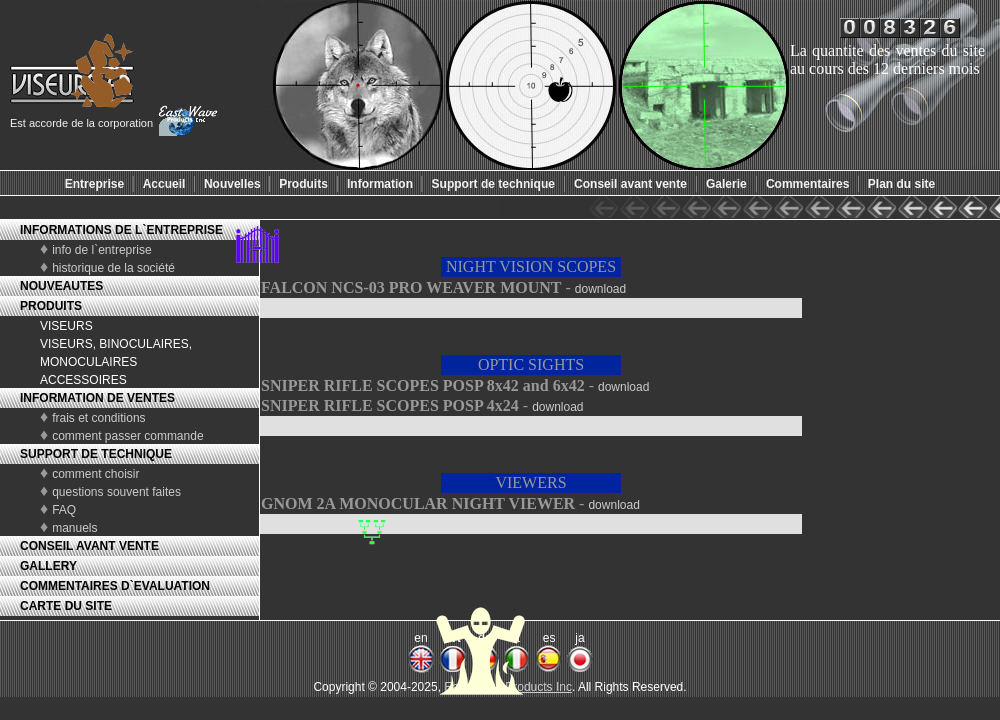 This screenshot has width=1000, height=720. I want to click on view family tree or genealogy chart, so click(372, 532).